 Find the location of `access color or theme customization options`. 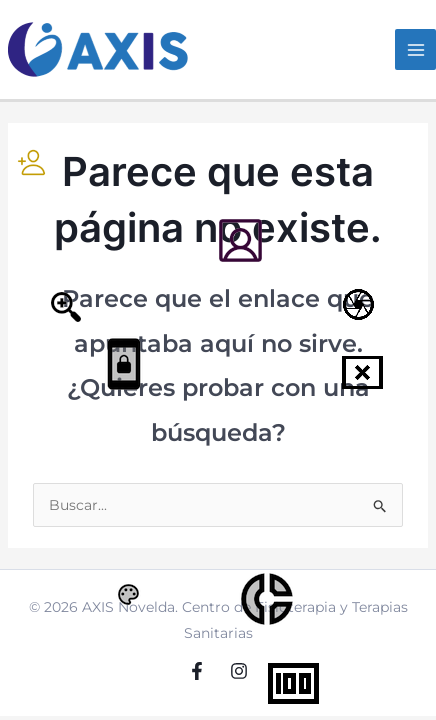

access color or theme customization options is located at coordinates (128, 594).